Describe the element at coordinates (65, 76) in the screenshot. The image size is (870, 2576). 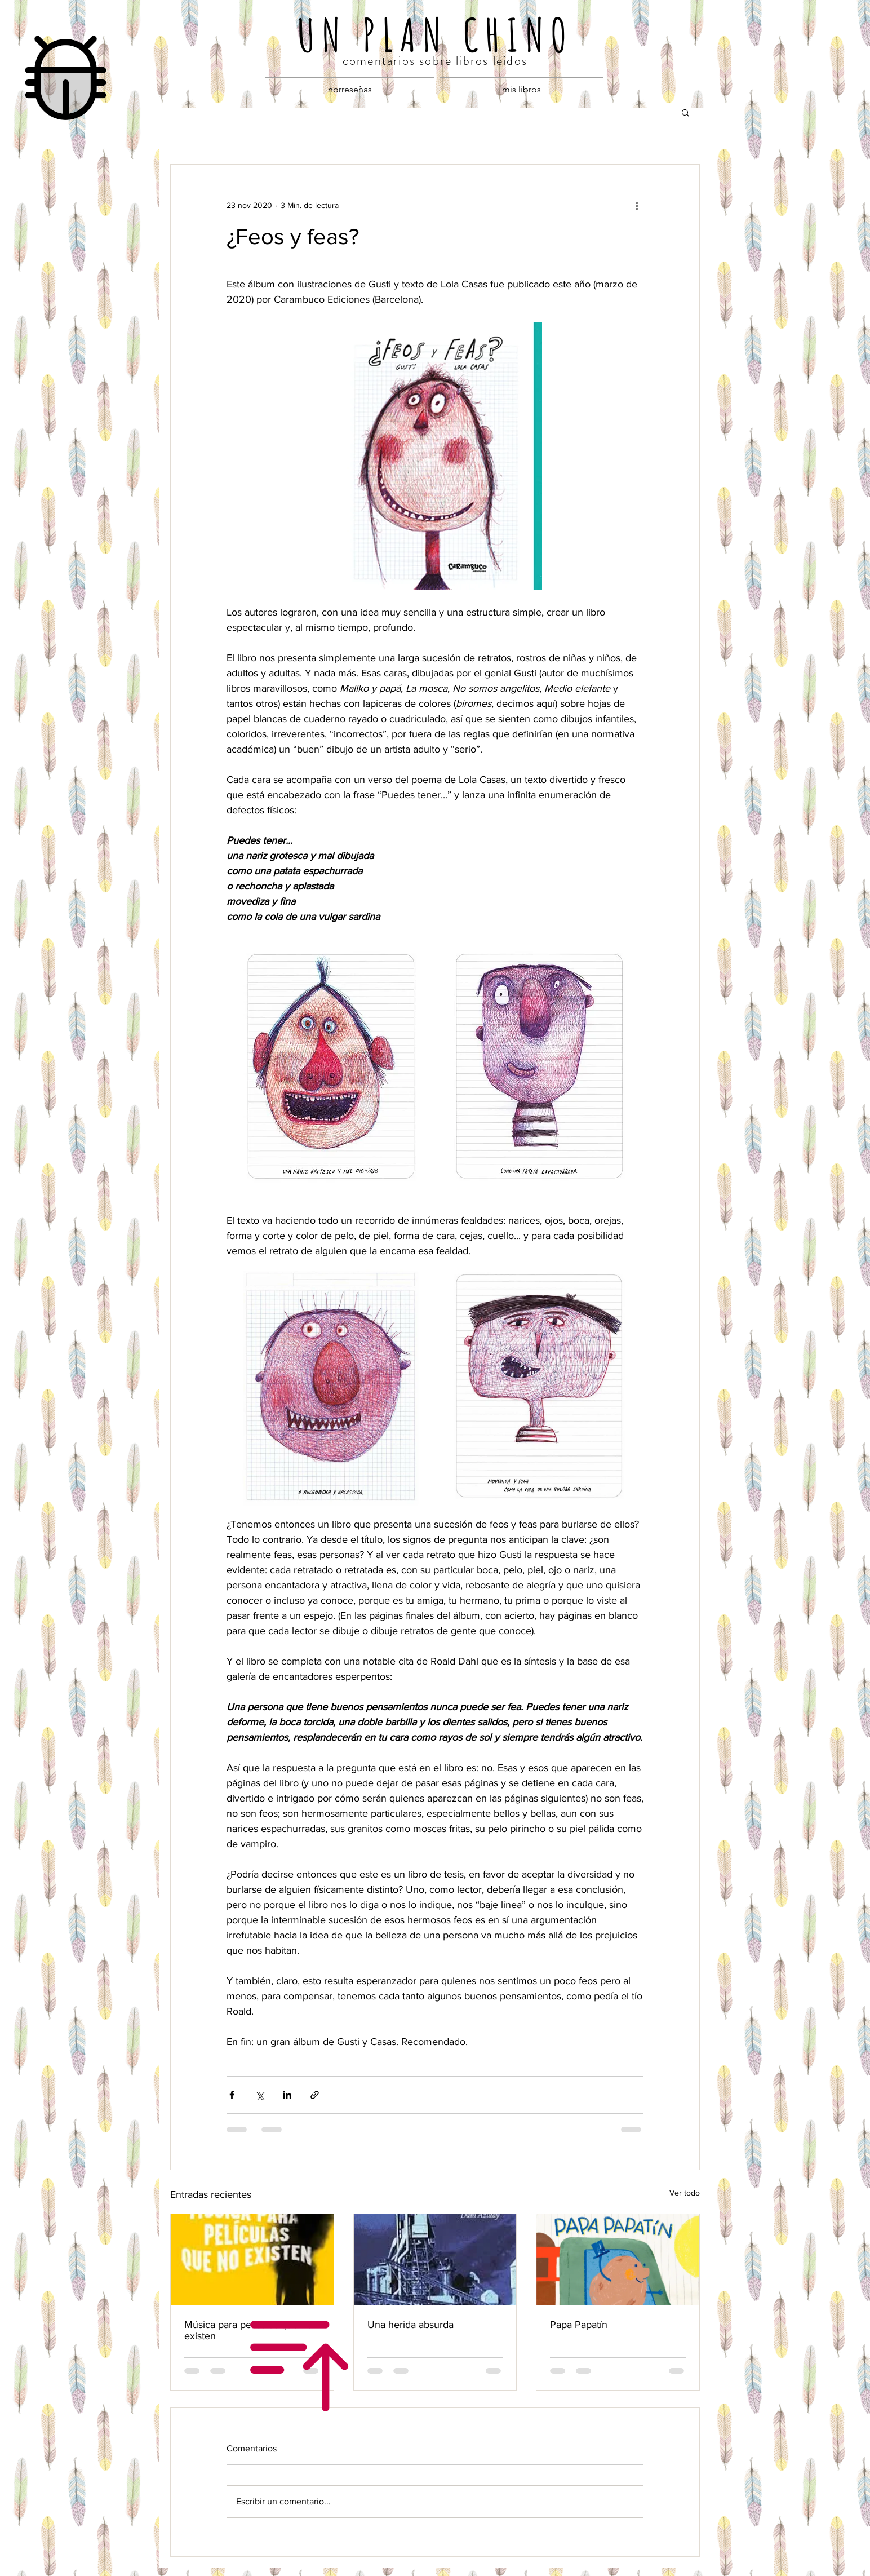
I see `report a bug or issue` at that location.